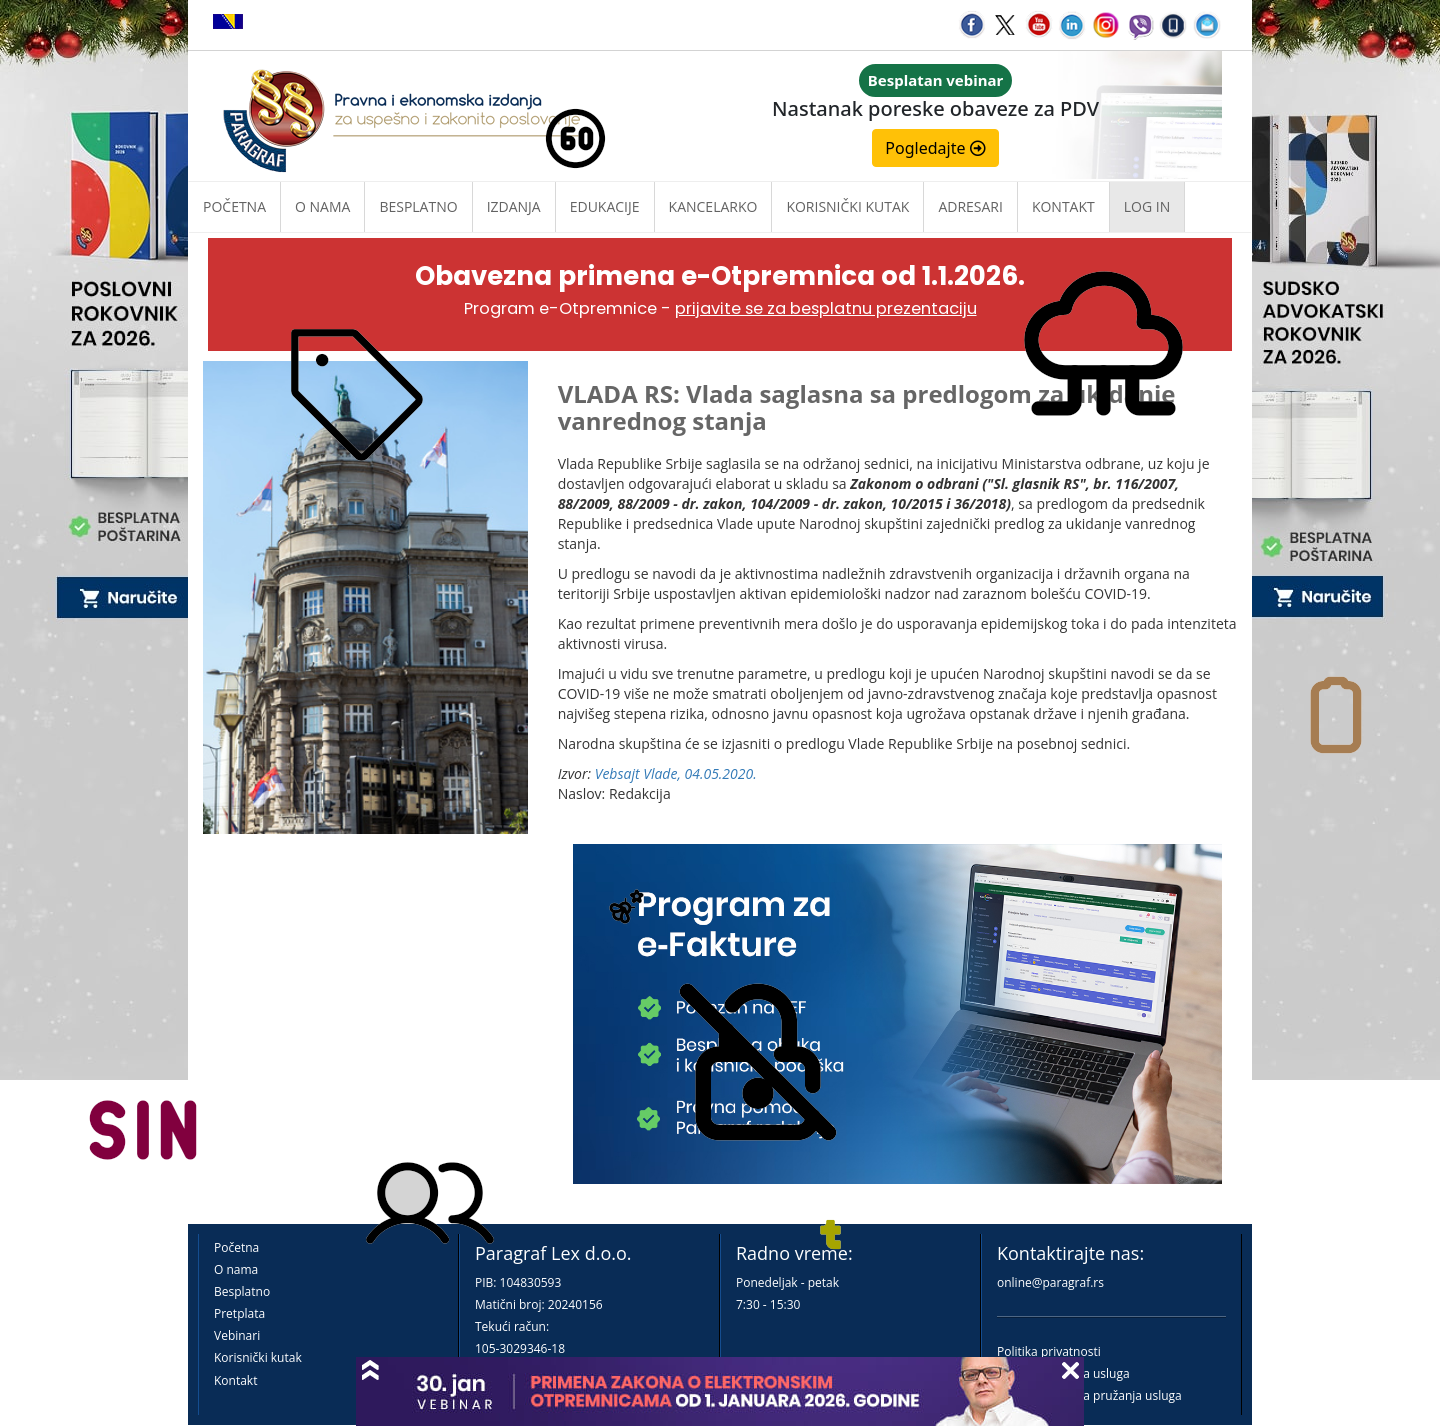  Describe the element at coordinates (349, 387) in the screenshot. I see `add or manage tags` at that location.